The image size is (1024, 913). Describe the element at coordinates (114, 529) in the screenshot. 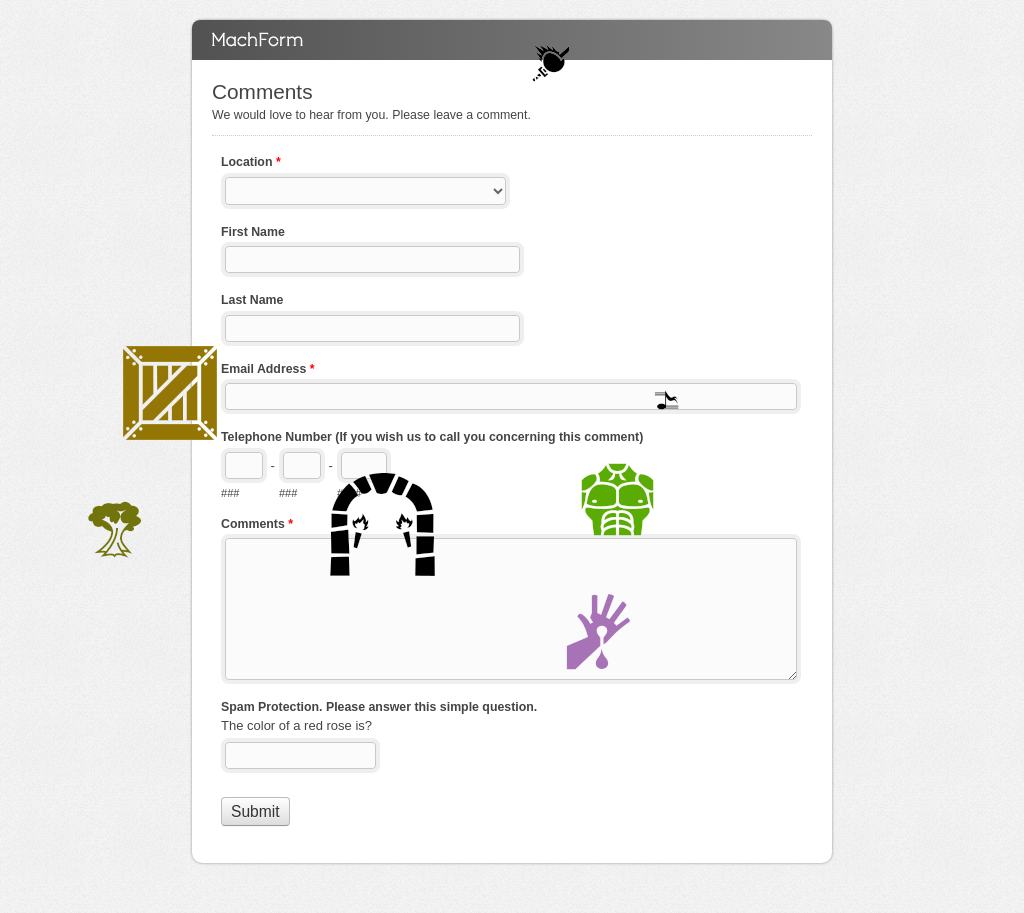

I see `represents nature or environmental features in a game` at that location.